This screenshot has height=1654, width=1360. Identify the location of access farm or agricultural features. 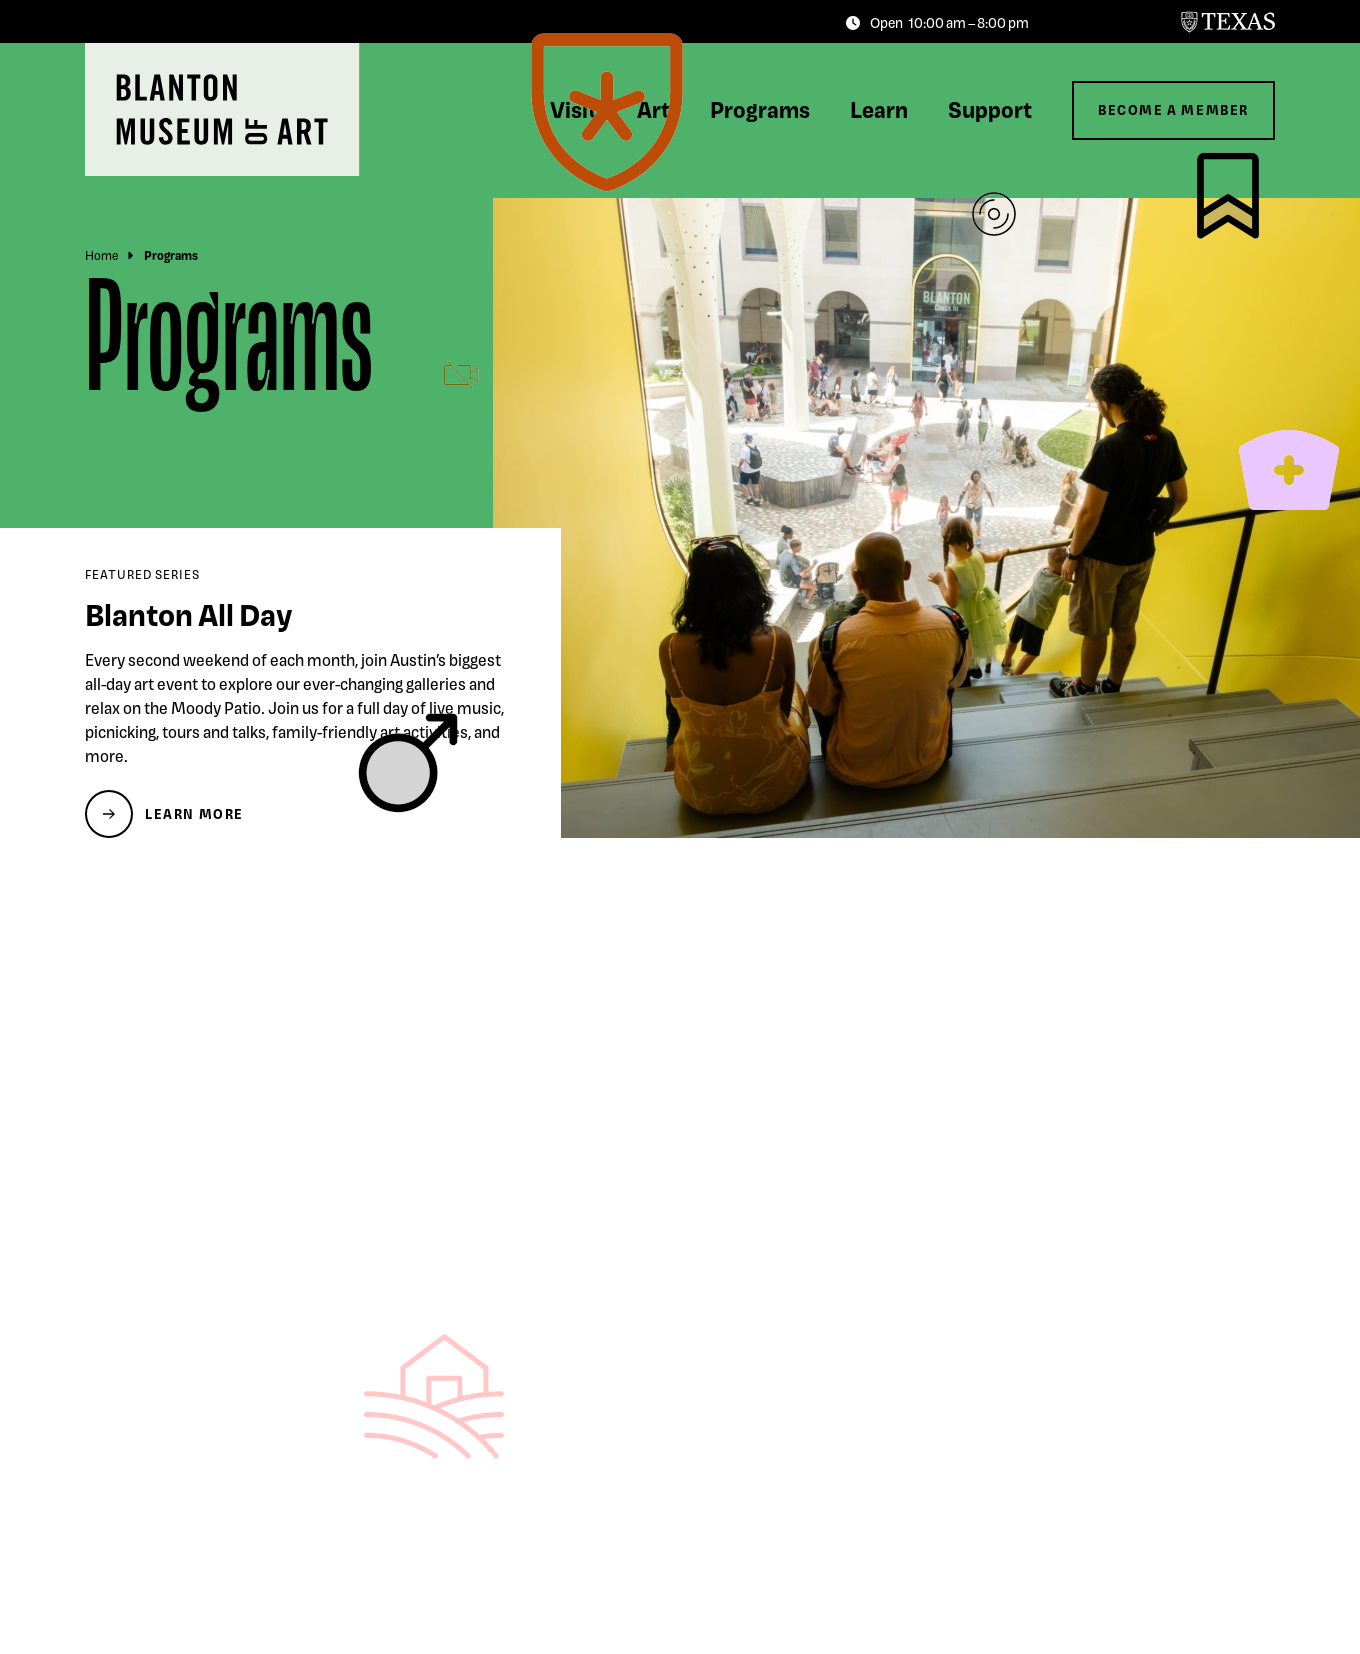
(434, 1399).